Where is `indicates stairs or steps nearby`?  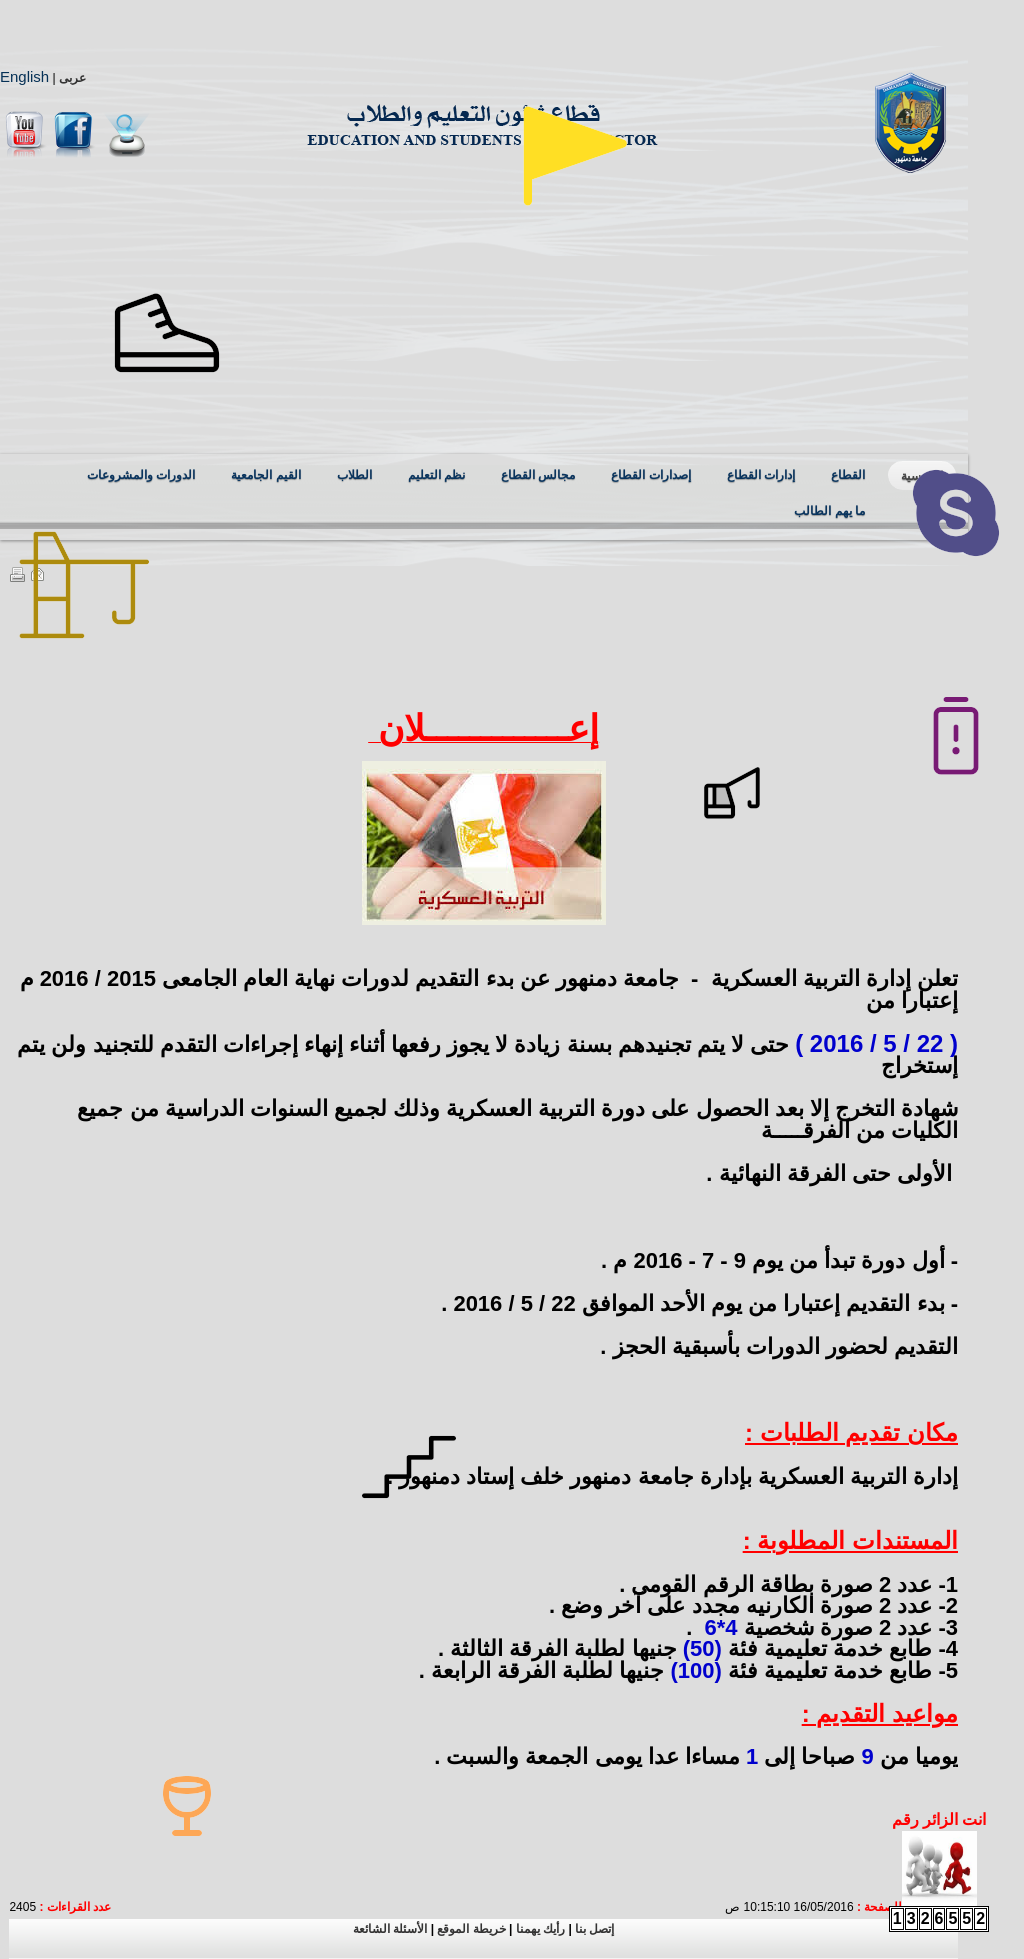 indicates stairs or steps nearby is located at coordinates (409, 1467).